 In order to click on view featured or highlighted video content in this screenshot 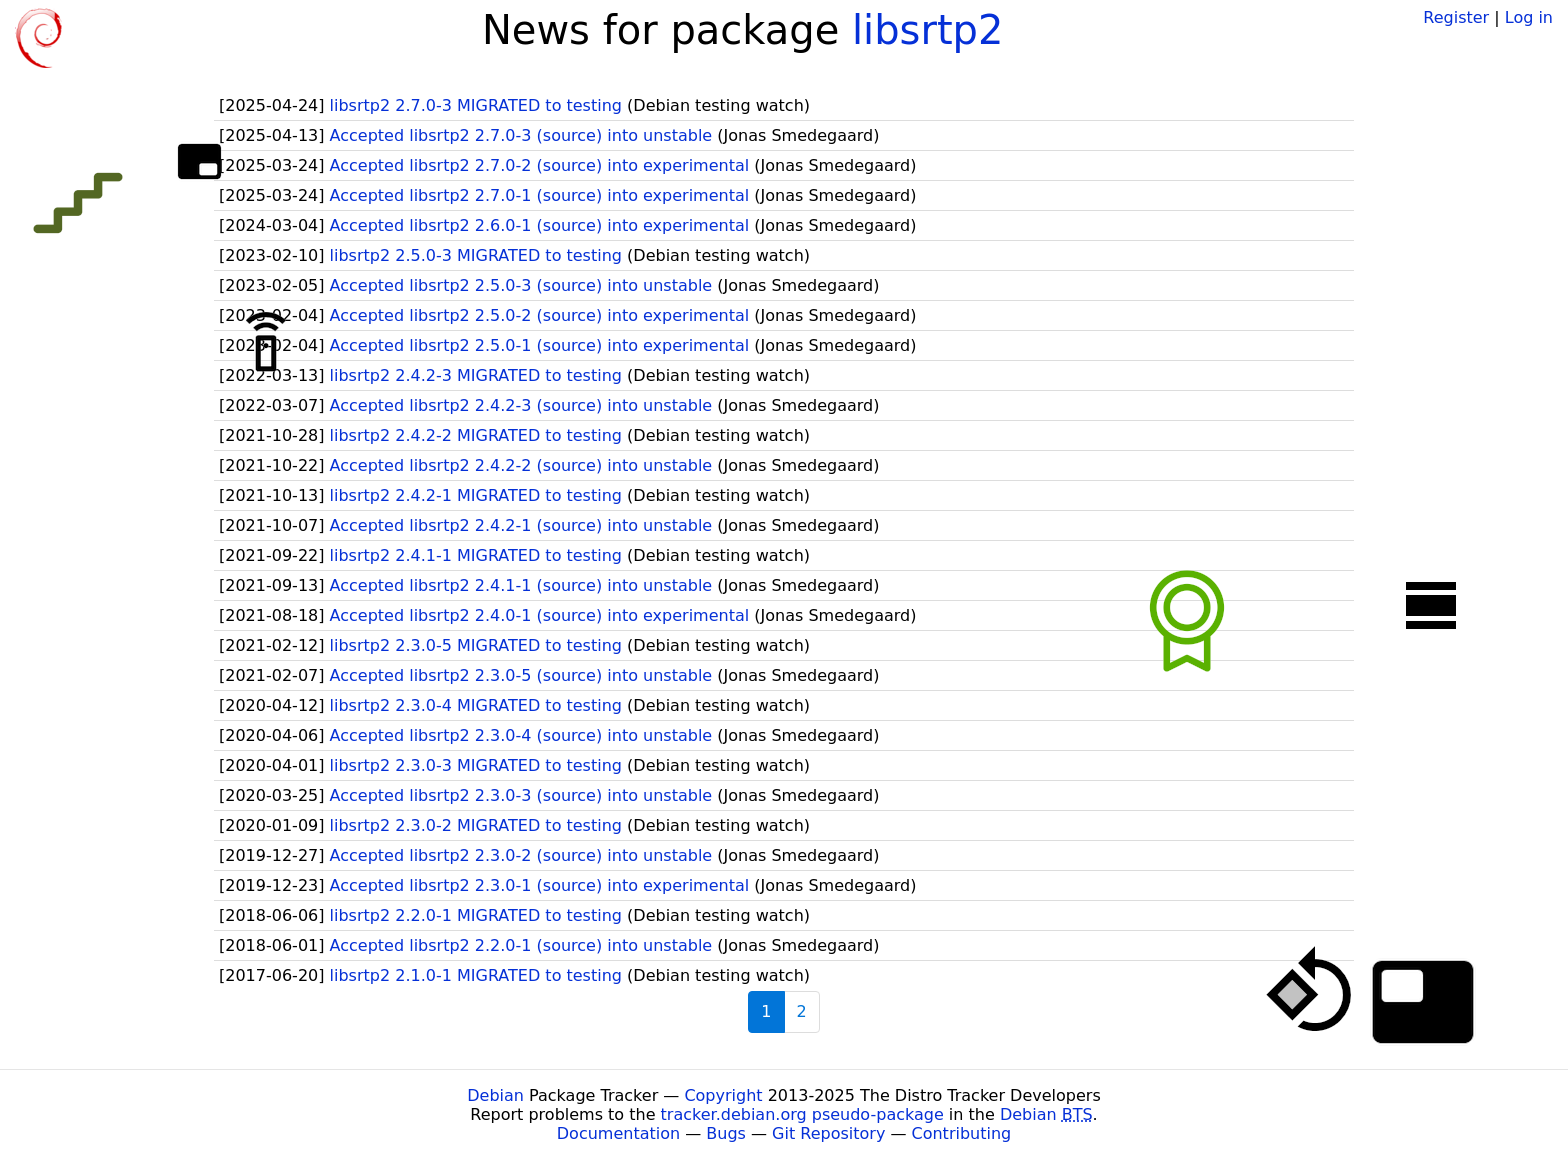, I will do `click(1423, 1002)`.